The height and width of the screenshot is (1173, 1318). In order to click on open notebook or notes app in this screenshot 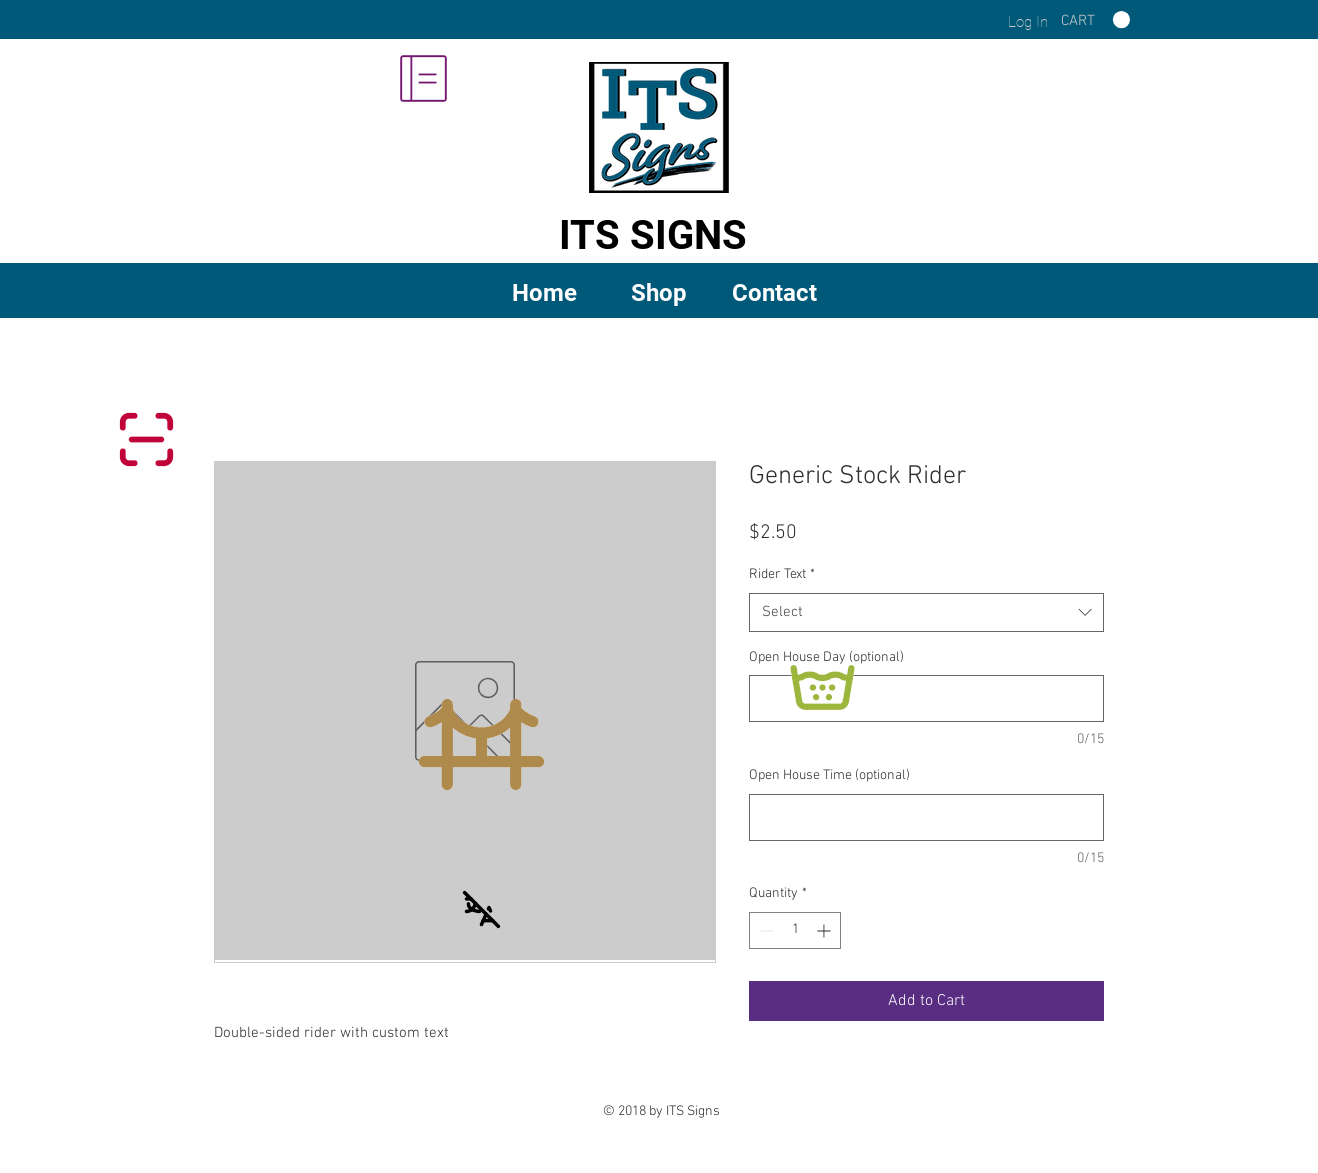, I will do `click(423, 78)`.